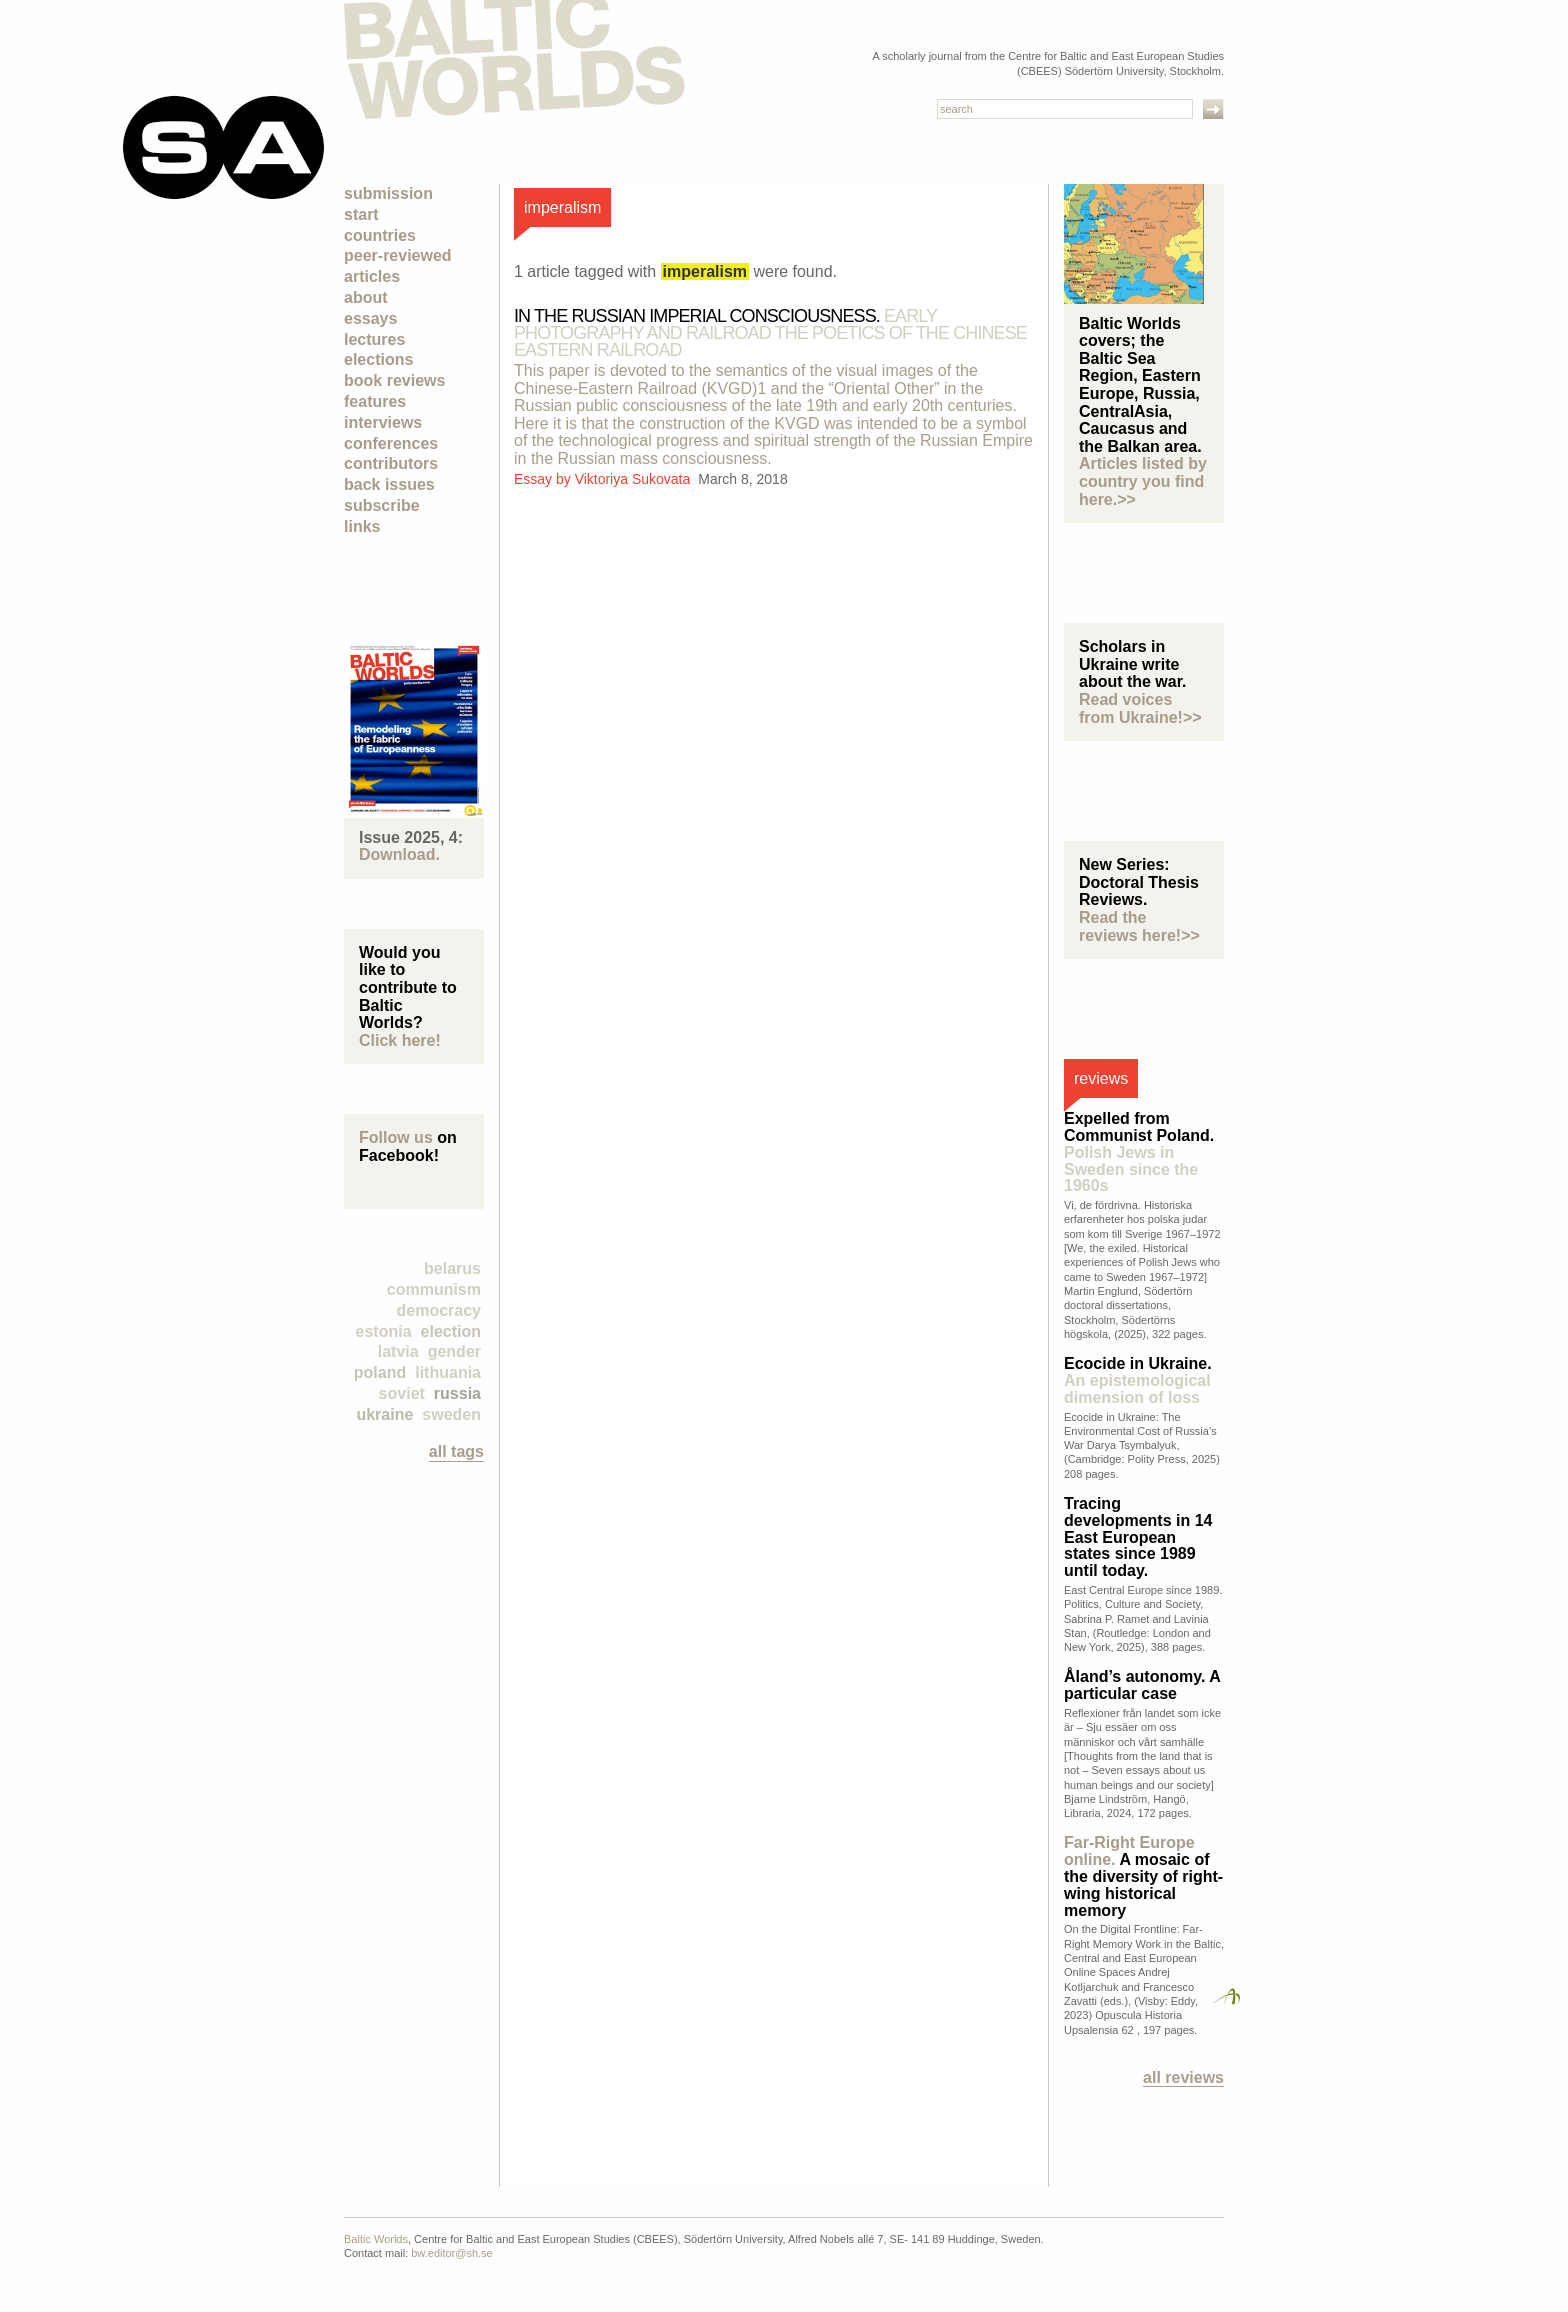 This screenshot has width=1568, height=2312. What do you see at coordinates (1226, 1996) in the screenshot?
I see `elavon payment services logo` at bounding box center [1226, 1996].